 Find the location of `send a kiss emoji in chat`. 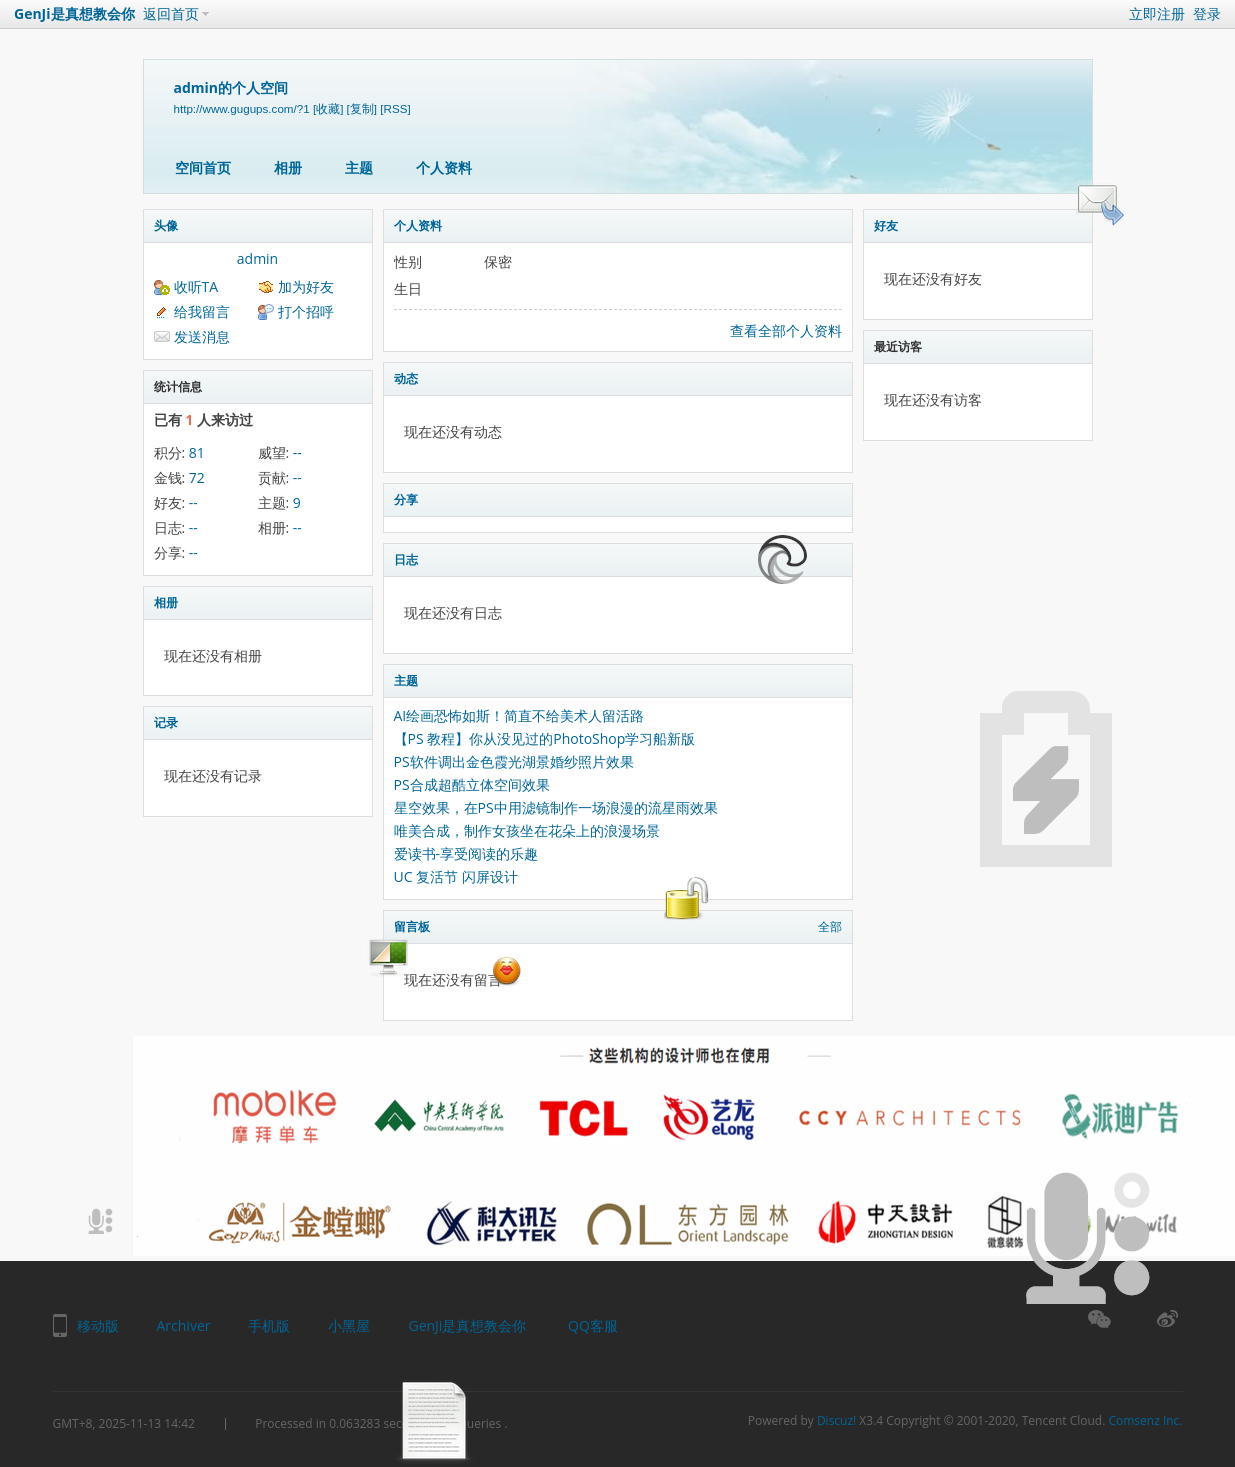

send a kiss emoji in chat is located at coordinates (507, 971).